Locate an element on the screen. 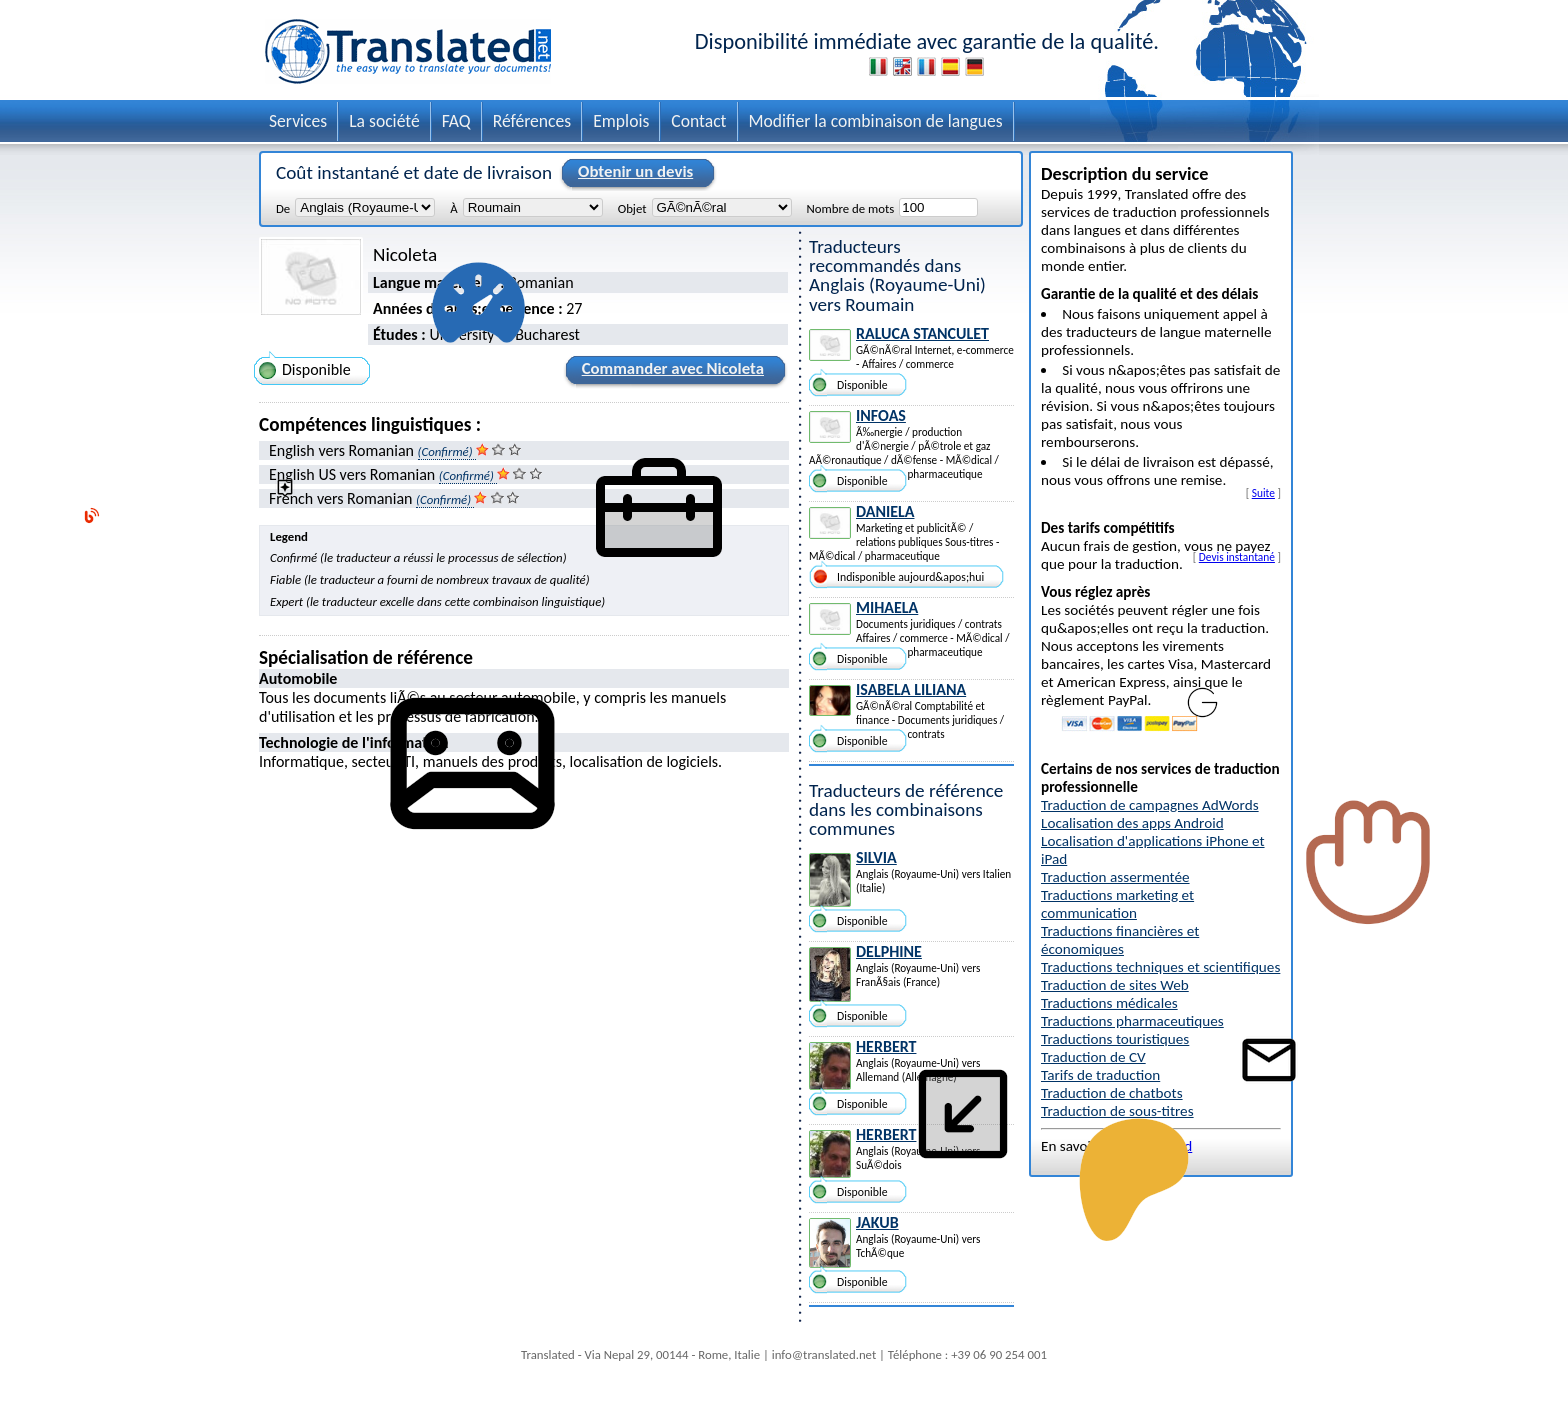  link to patreon creator page is located at coordinates (1129, 1177).